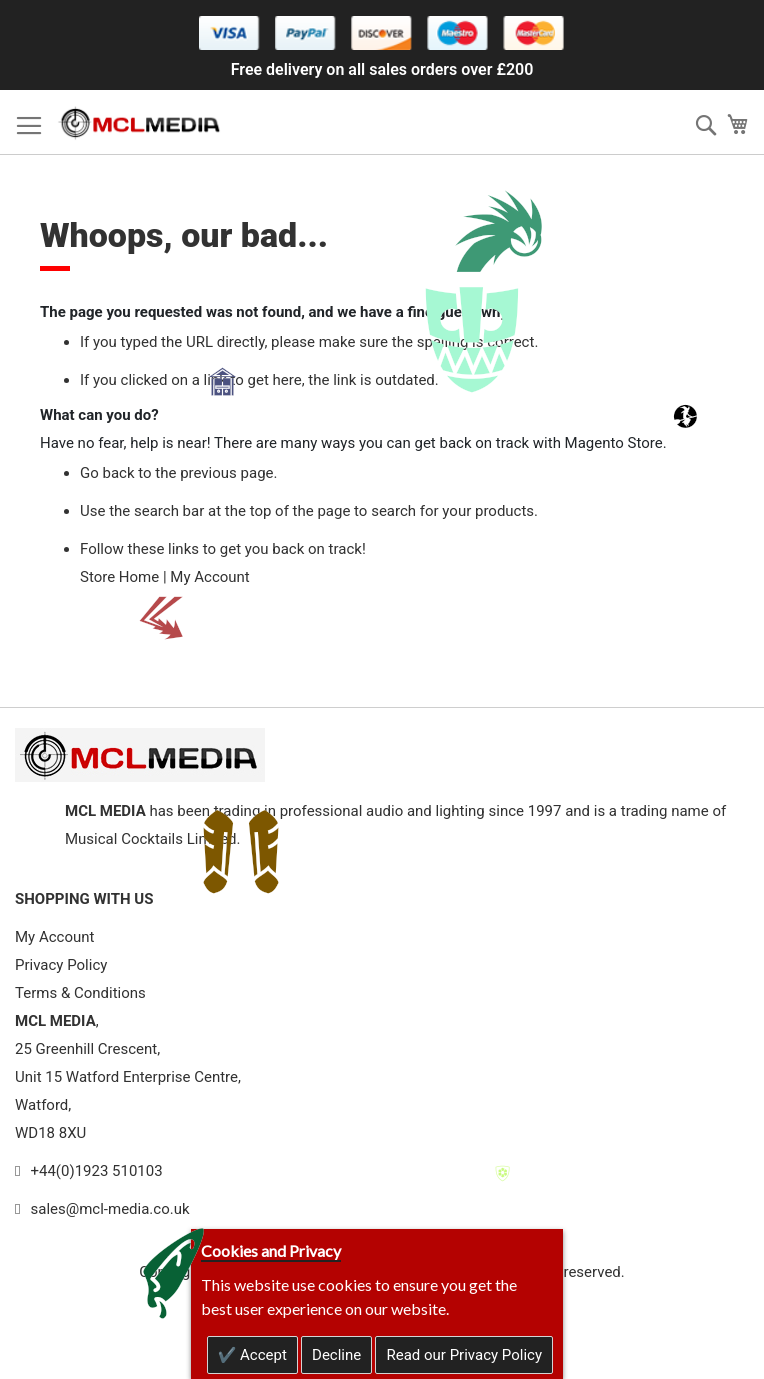  Describe the element at coordinates (470, 340) in the screenshot. I see `access tribal or cultural themed game content` at that location.